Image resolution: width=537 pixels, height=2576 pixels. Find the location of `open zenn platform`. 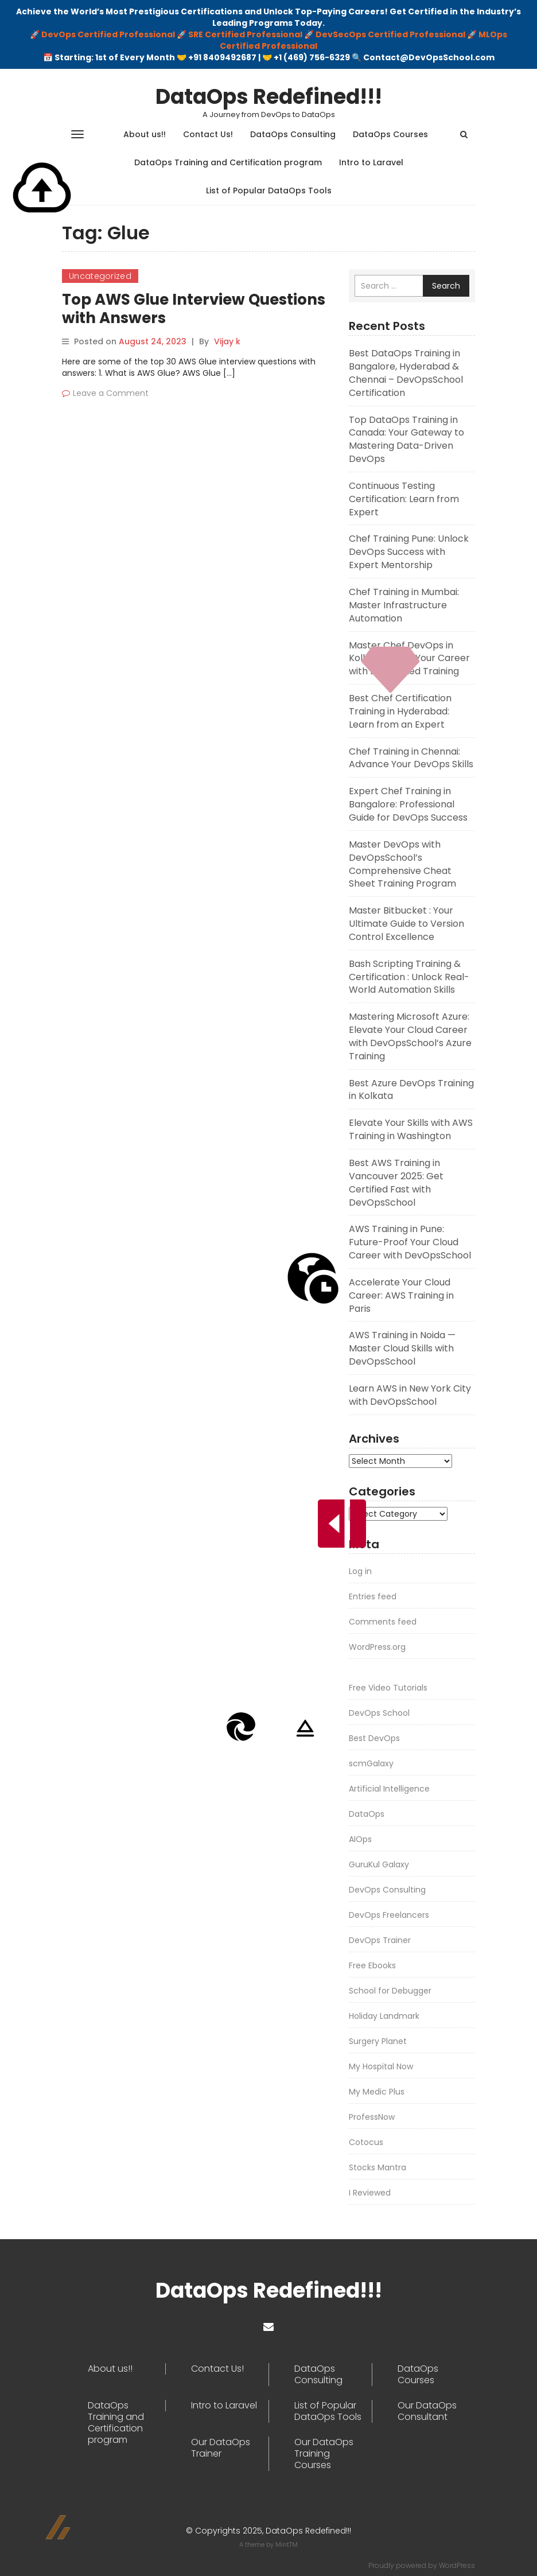

open zenn platform is located at coordinates (58, 2527).